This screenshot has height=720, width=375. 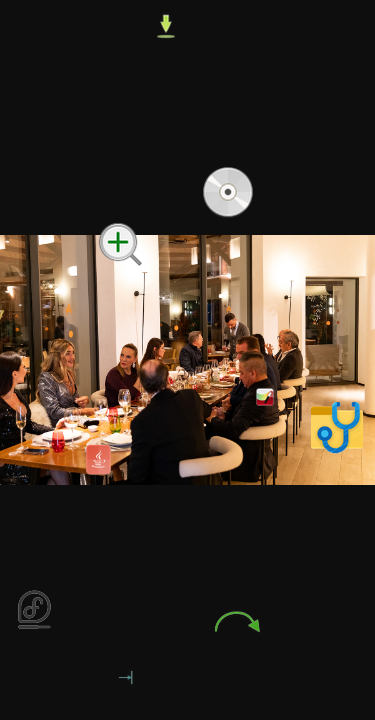 What do you see at coordinates (34, 609) in the screenshot?
I see `launch fedora linux installer` at bounding box center [34, 609].